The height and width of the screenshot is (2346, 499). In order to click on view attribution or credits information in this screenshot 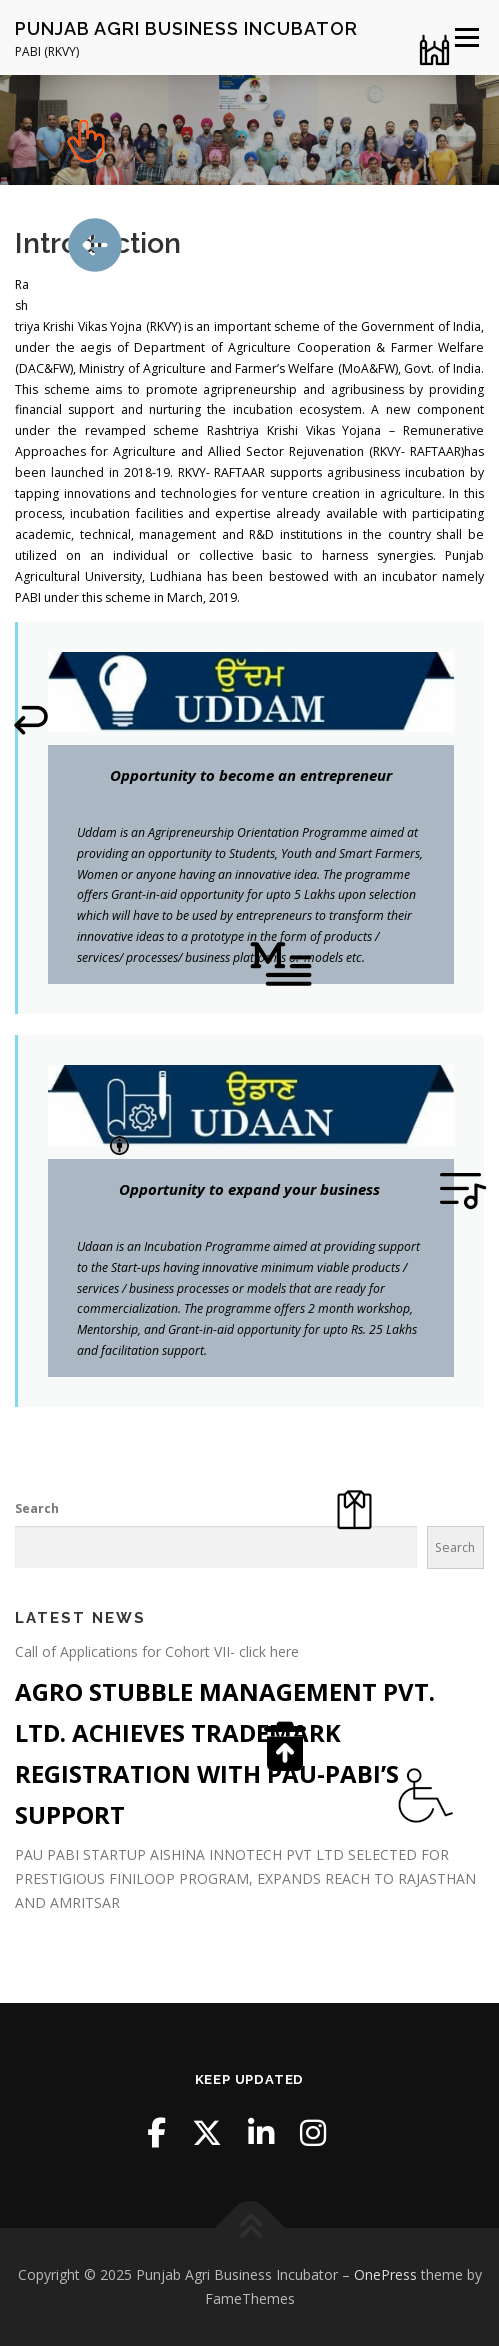, I will do `click(119, 1145)`.